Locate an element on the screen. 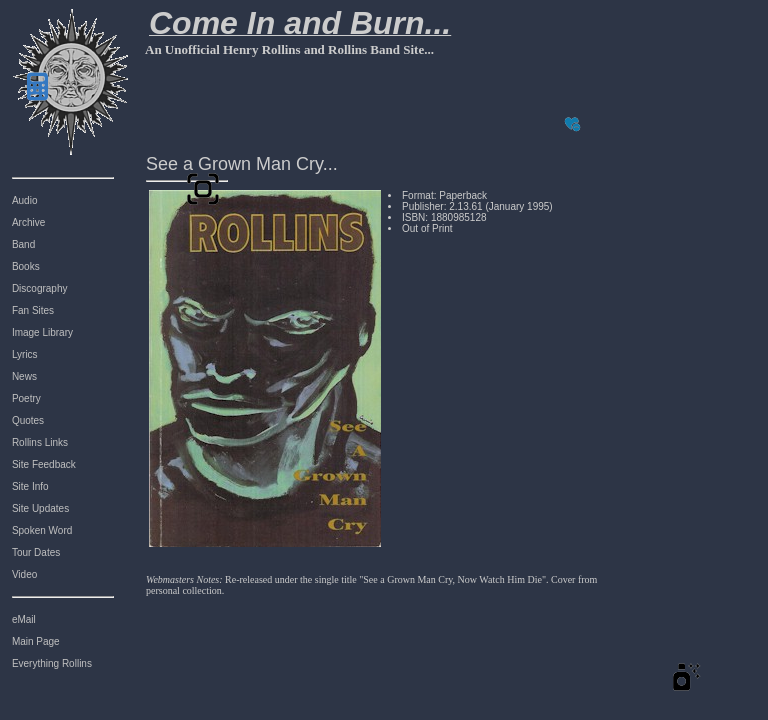  remove from favorites is located at coordinates (572, 123).